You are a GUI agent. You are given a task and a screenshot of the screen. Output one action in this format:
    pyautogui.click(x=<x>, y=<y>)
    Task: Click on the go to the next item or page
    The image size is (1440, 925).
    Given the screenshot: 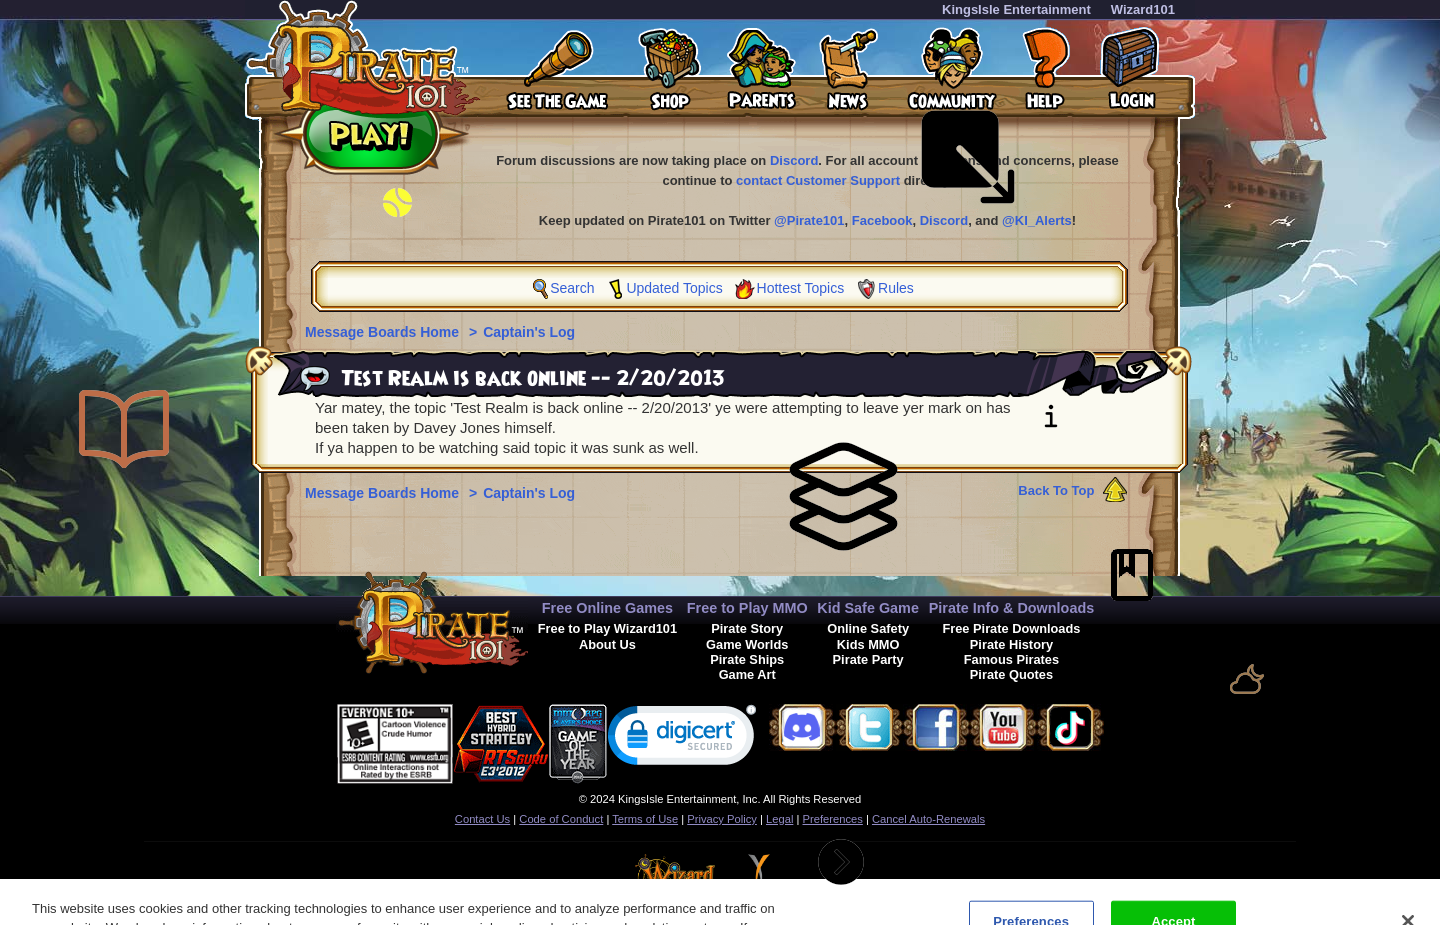 What is the action you would take?
    pyautogui.click(x=841, y=862)
    